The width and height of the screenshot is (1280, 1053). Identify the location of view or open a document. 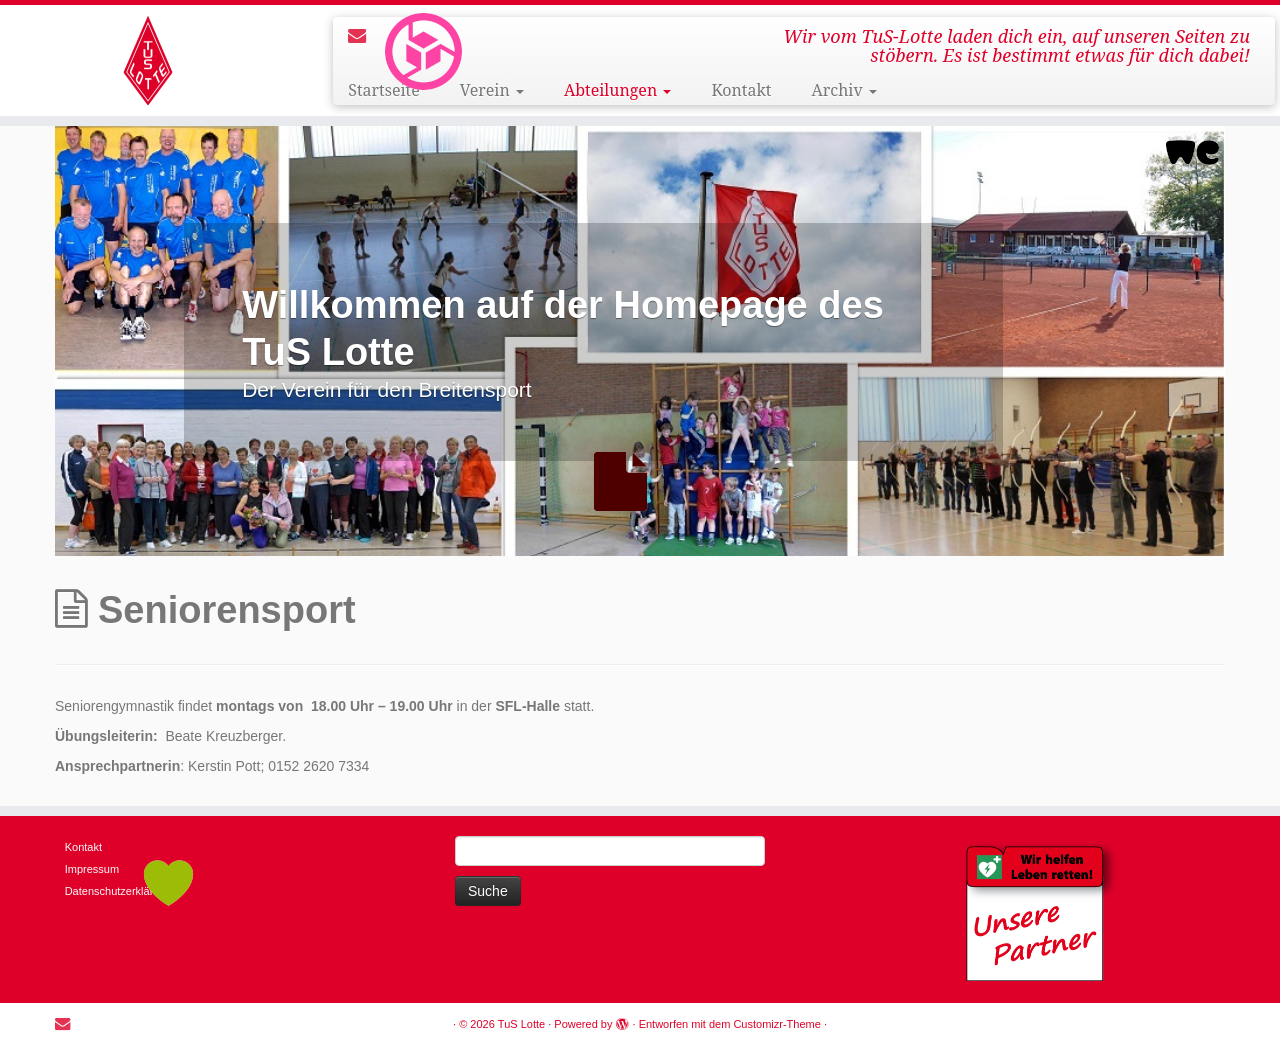
(620, 481).